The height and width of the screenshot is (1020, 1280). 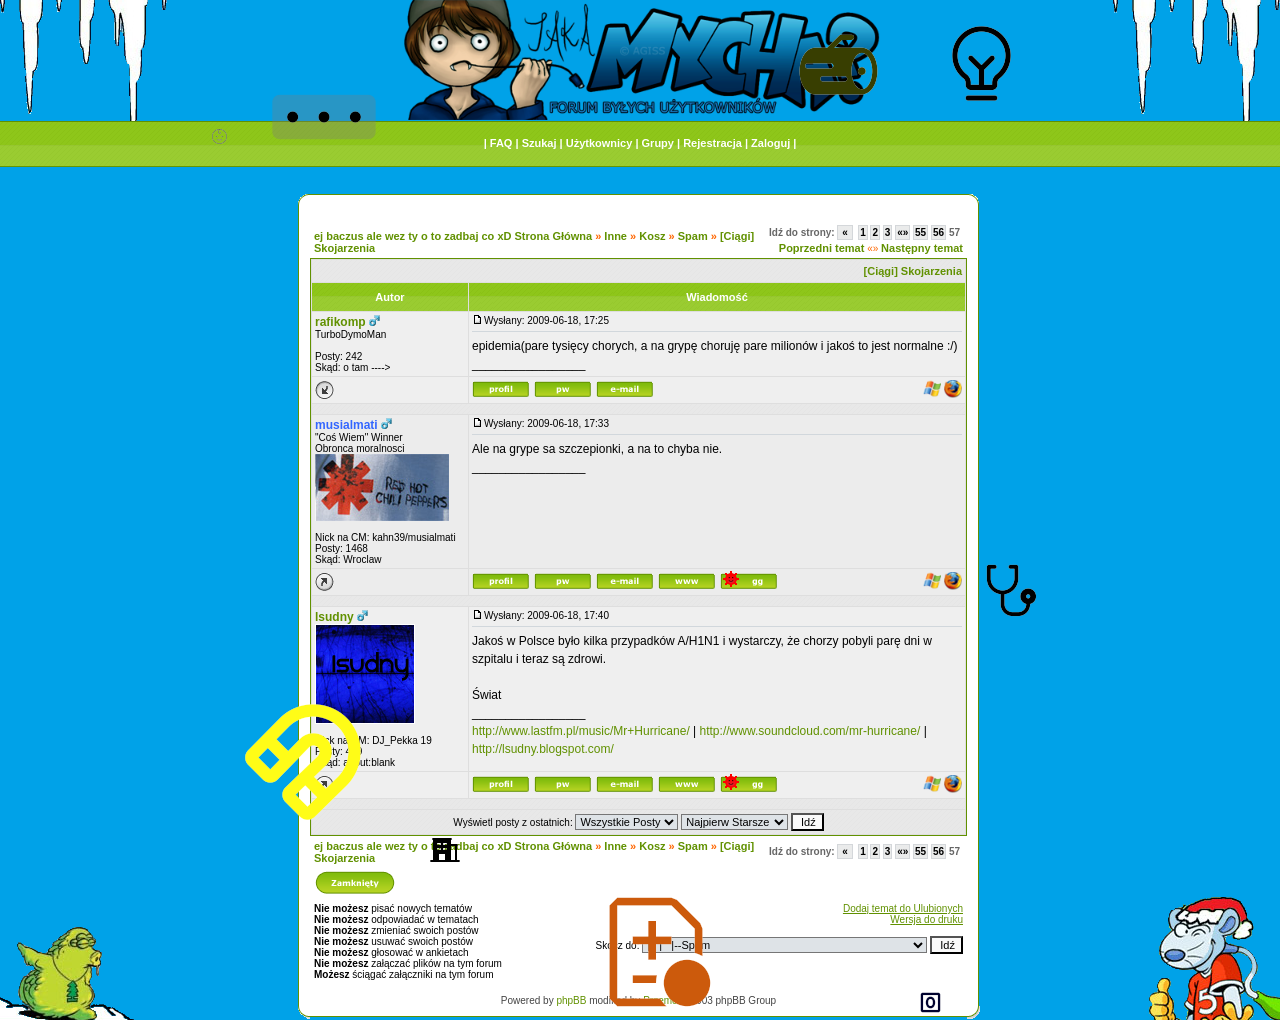 I want to click on indicates zero items or count, so click(x=930, y=1002).